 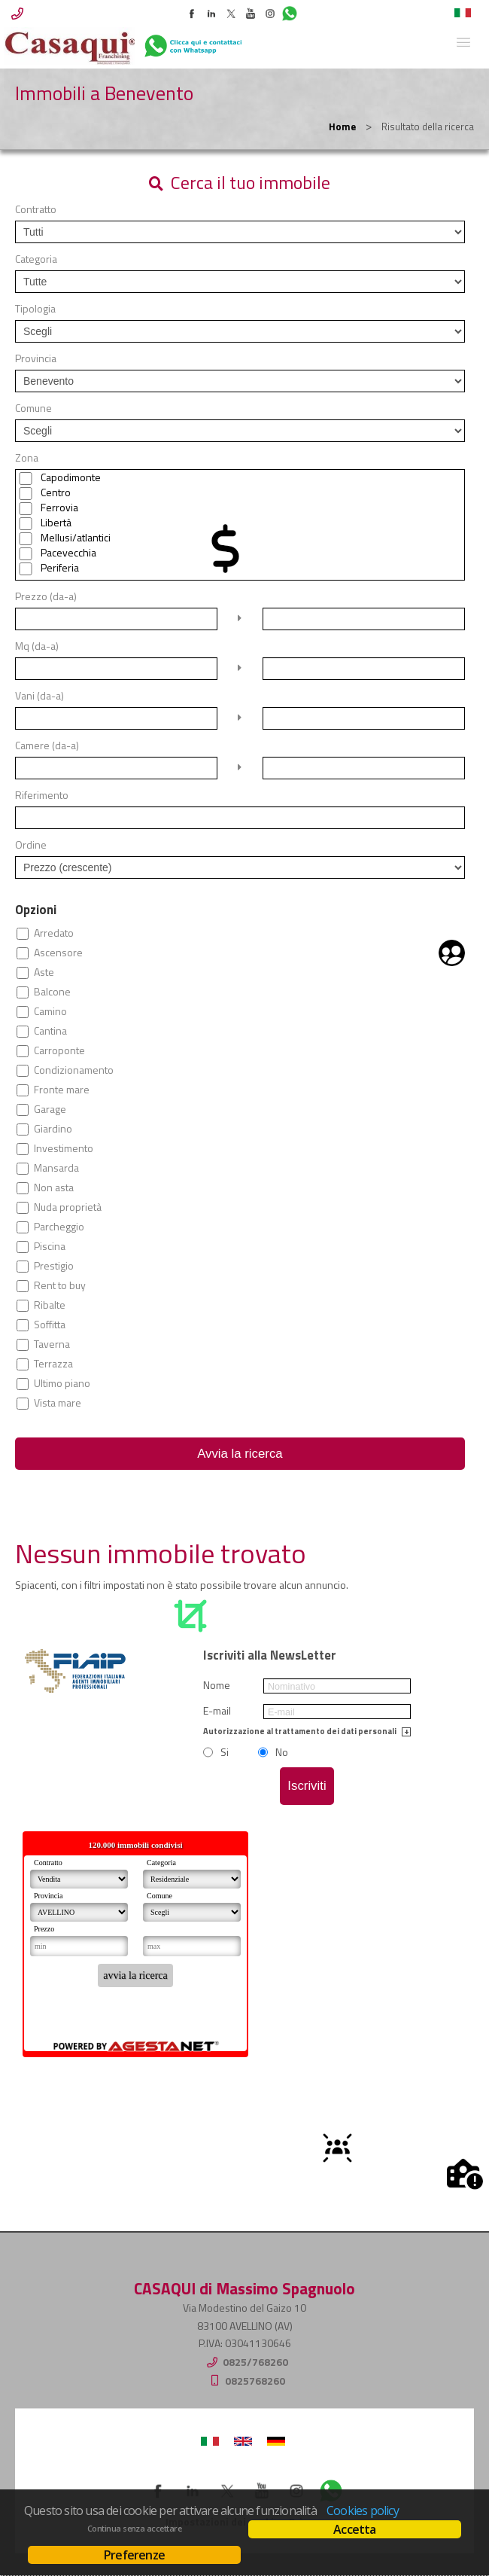 What do you see at coordinates (190, 1616) in the screenshot?
I see `crop an image` at bounding box center [190, 1616].